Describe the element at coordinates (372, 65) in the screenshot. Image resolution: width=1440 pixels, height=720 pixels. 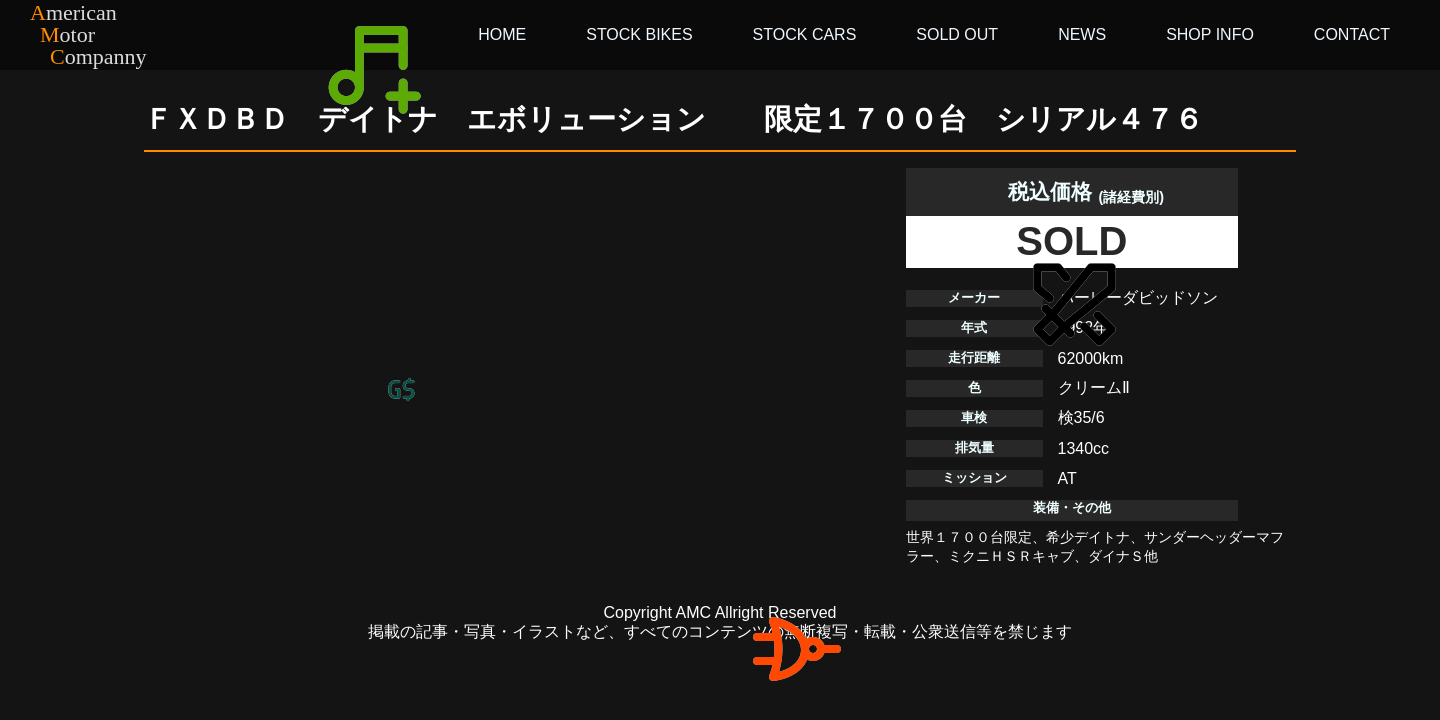
I see `add a new song to your library` at that location.